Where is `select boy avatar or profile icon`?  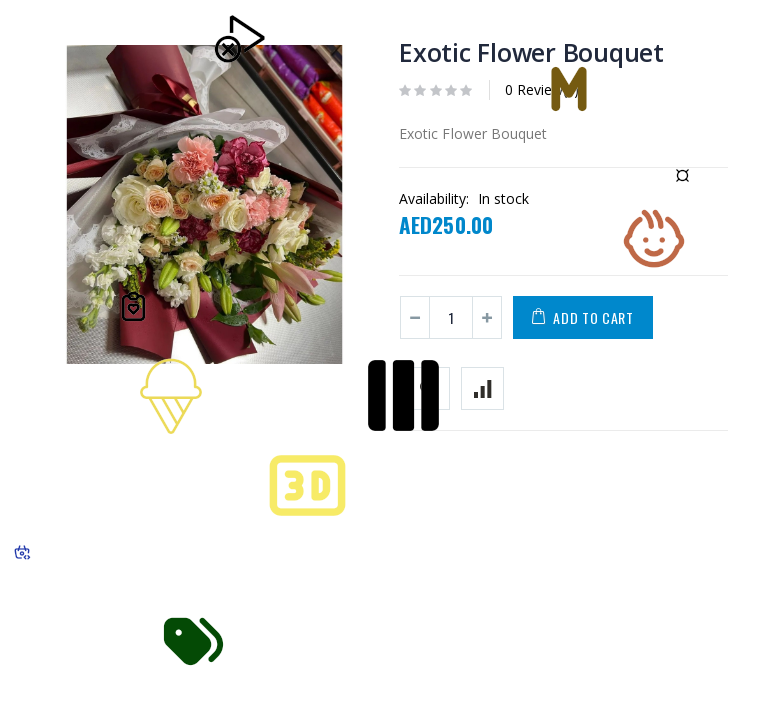
select boy avatar or profile icon is located at coordinates (654, 240).